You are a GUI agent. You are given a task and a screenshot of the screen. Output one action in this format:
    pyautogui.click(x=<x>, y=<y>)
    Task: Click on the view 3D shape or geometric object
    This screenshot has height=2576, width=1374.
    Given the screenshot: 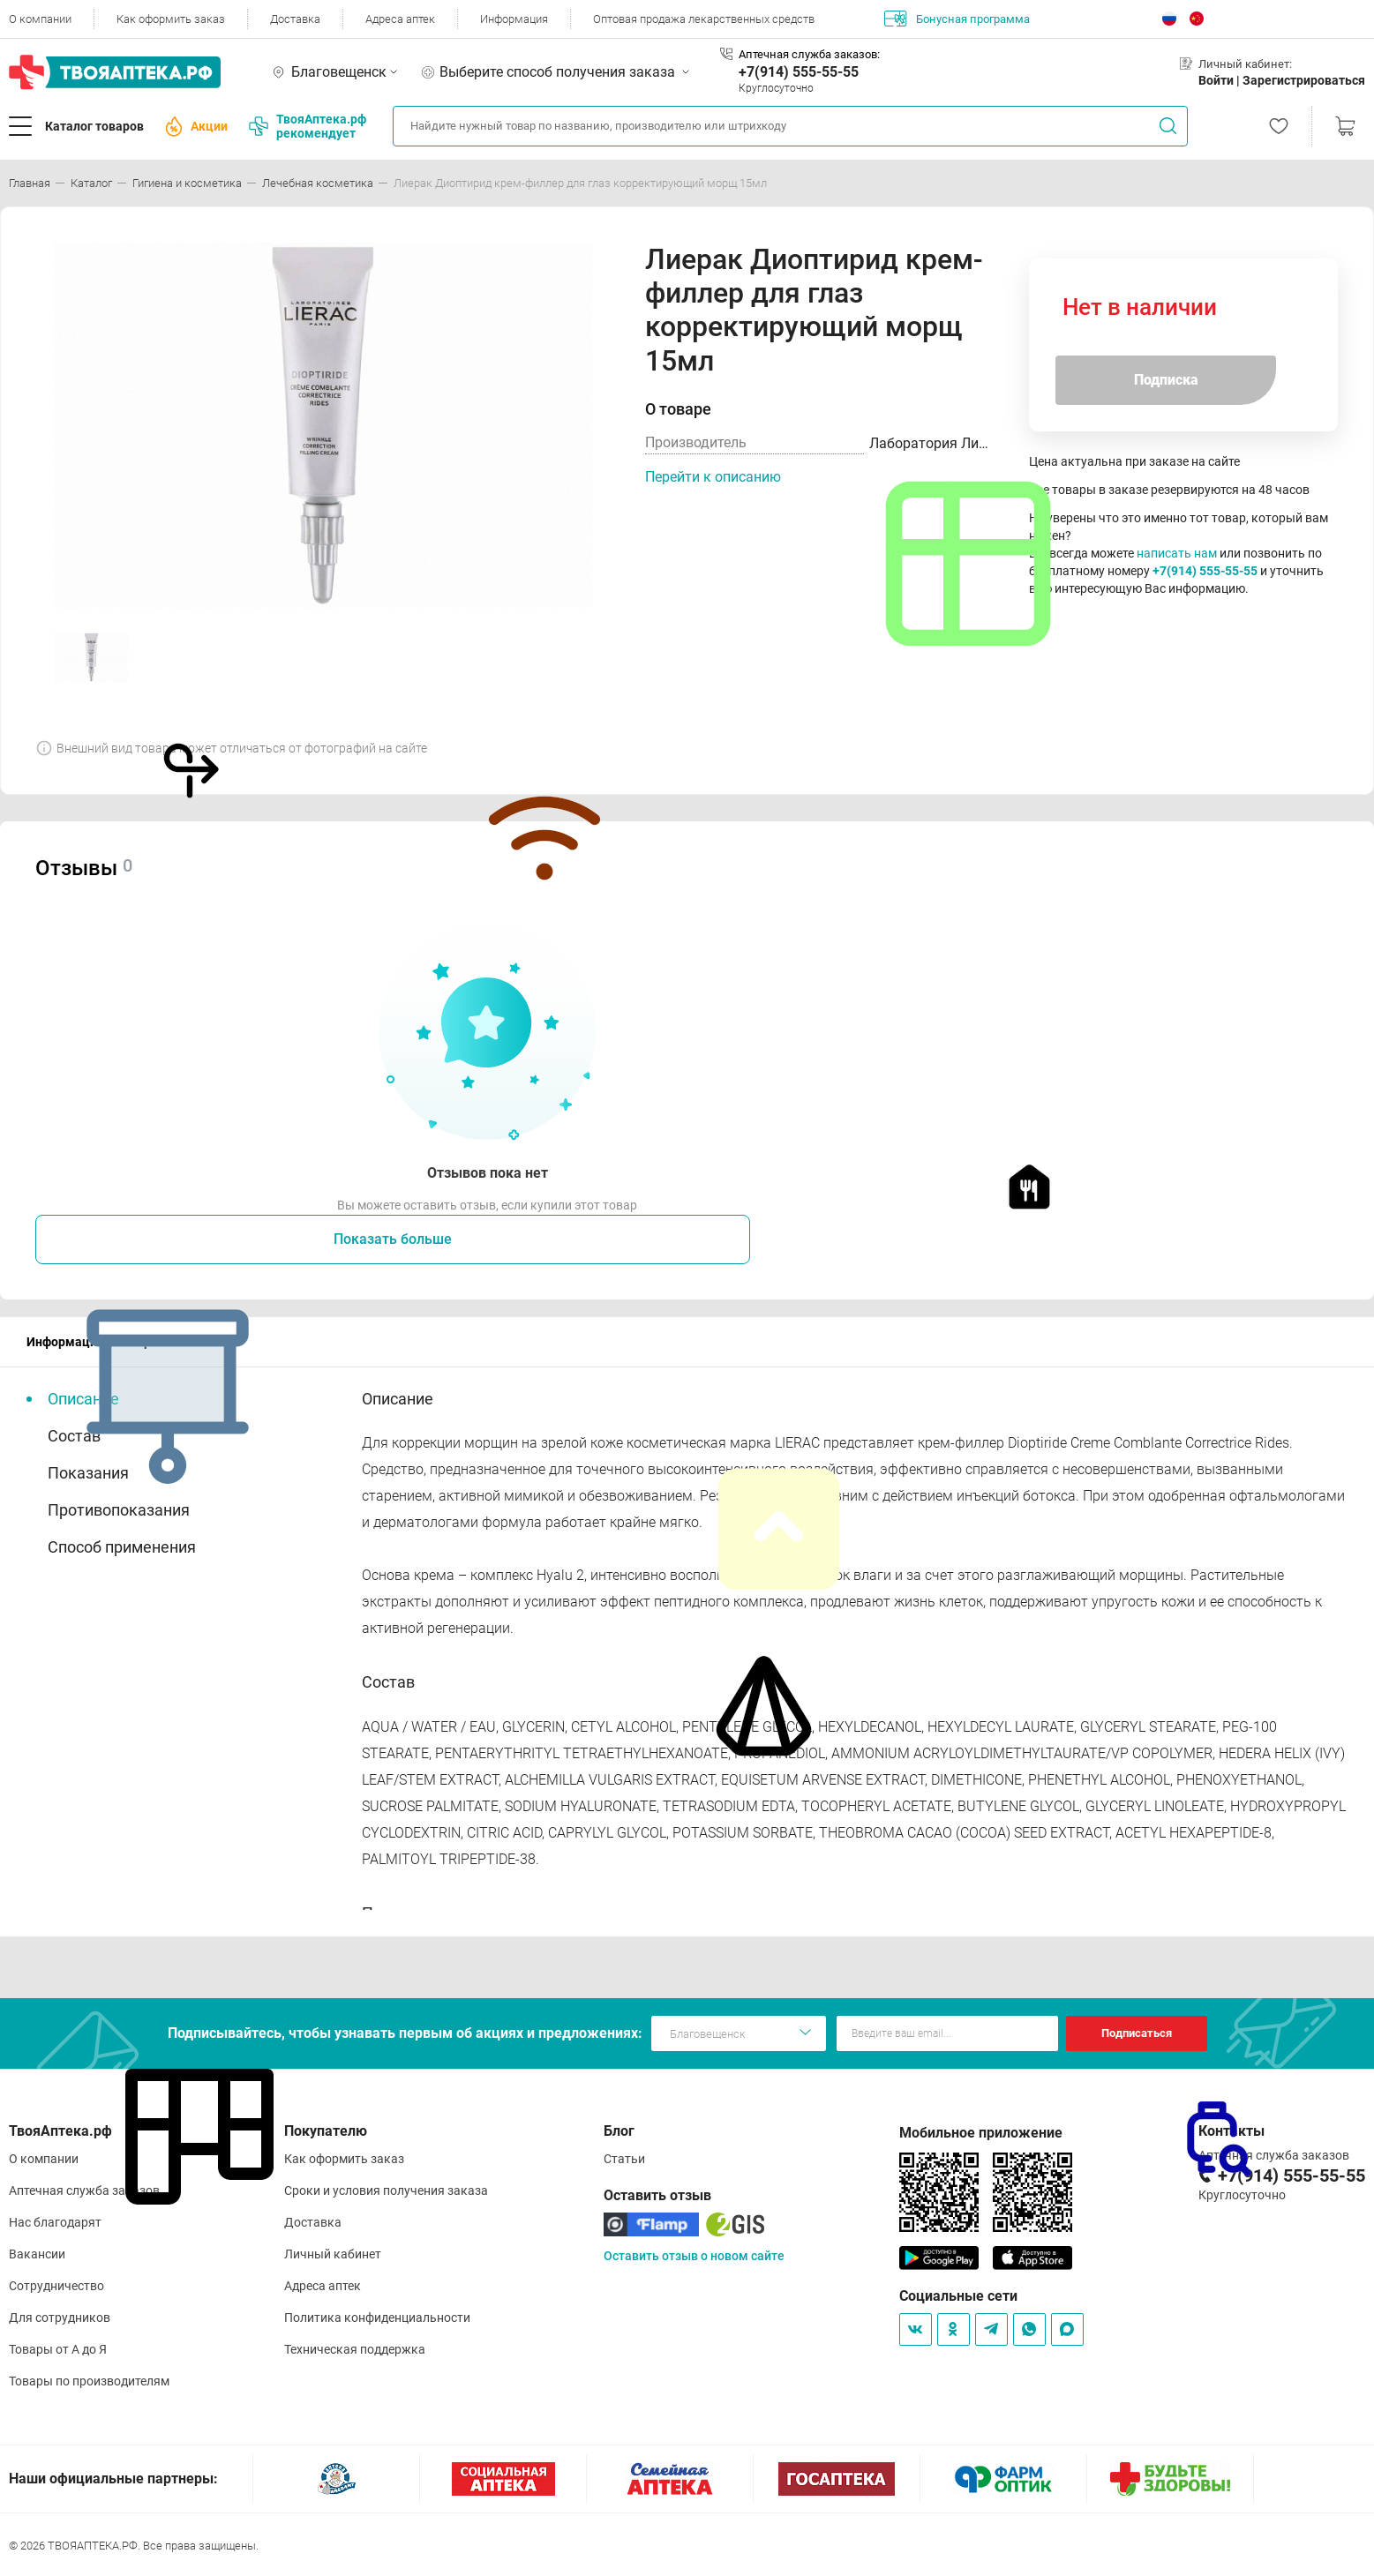 What is the action you would take?
    pyautogui.click(x=763, y=1708)
    